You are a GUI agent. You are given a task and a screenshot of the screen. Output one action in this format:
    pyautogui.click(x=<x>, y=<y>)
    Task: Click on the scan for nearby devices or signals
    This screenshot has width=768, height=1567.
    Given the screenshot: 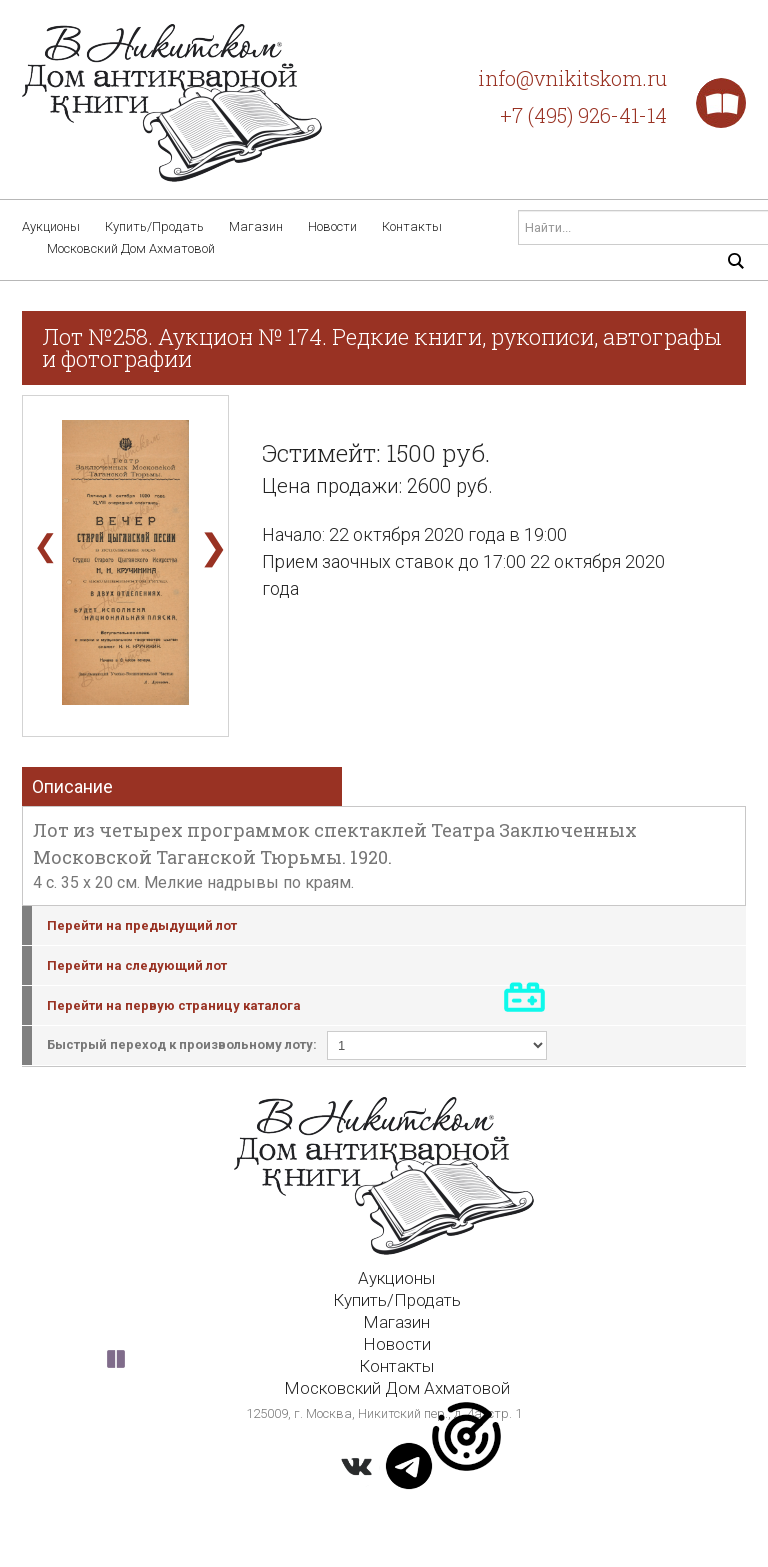 What is the action you would take?
    pyautogui.click(x=466, y=1436)
    